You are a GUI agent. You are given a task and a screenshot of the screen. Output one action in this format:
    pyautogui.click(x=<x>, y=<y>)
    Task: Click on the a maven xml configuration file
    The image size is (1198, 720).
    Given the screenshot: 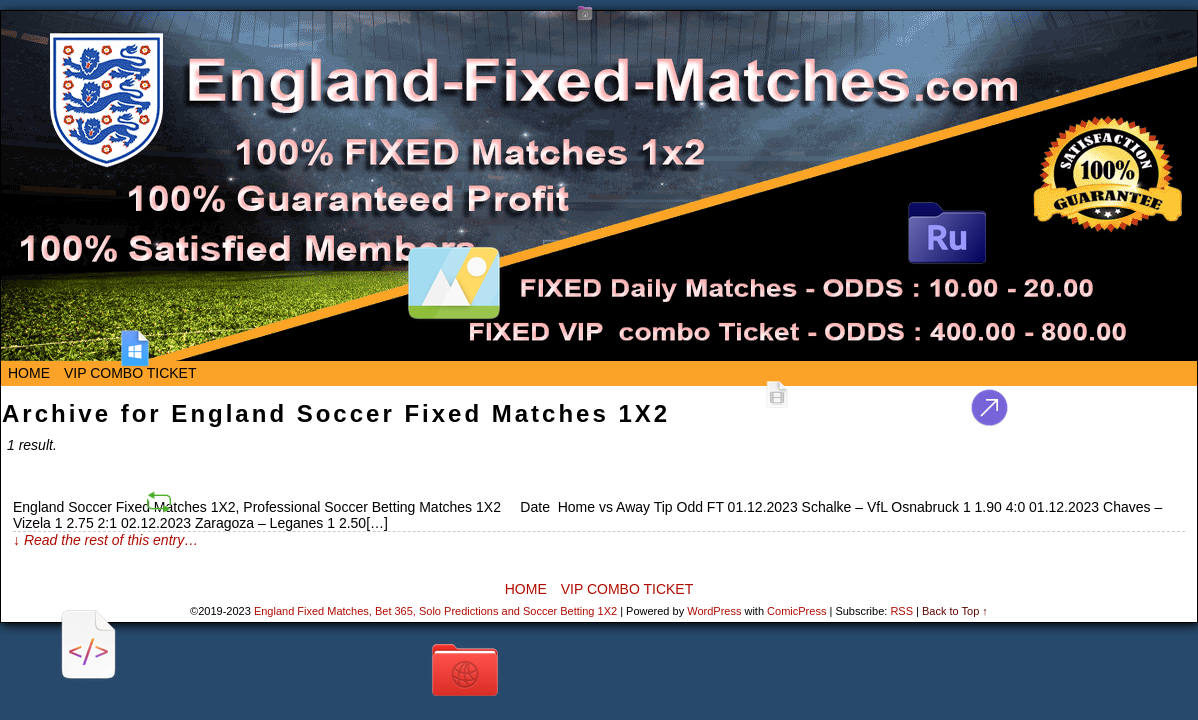 What is the action you would take?
    pyautogui.click(x=88, y=644)
    